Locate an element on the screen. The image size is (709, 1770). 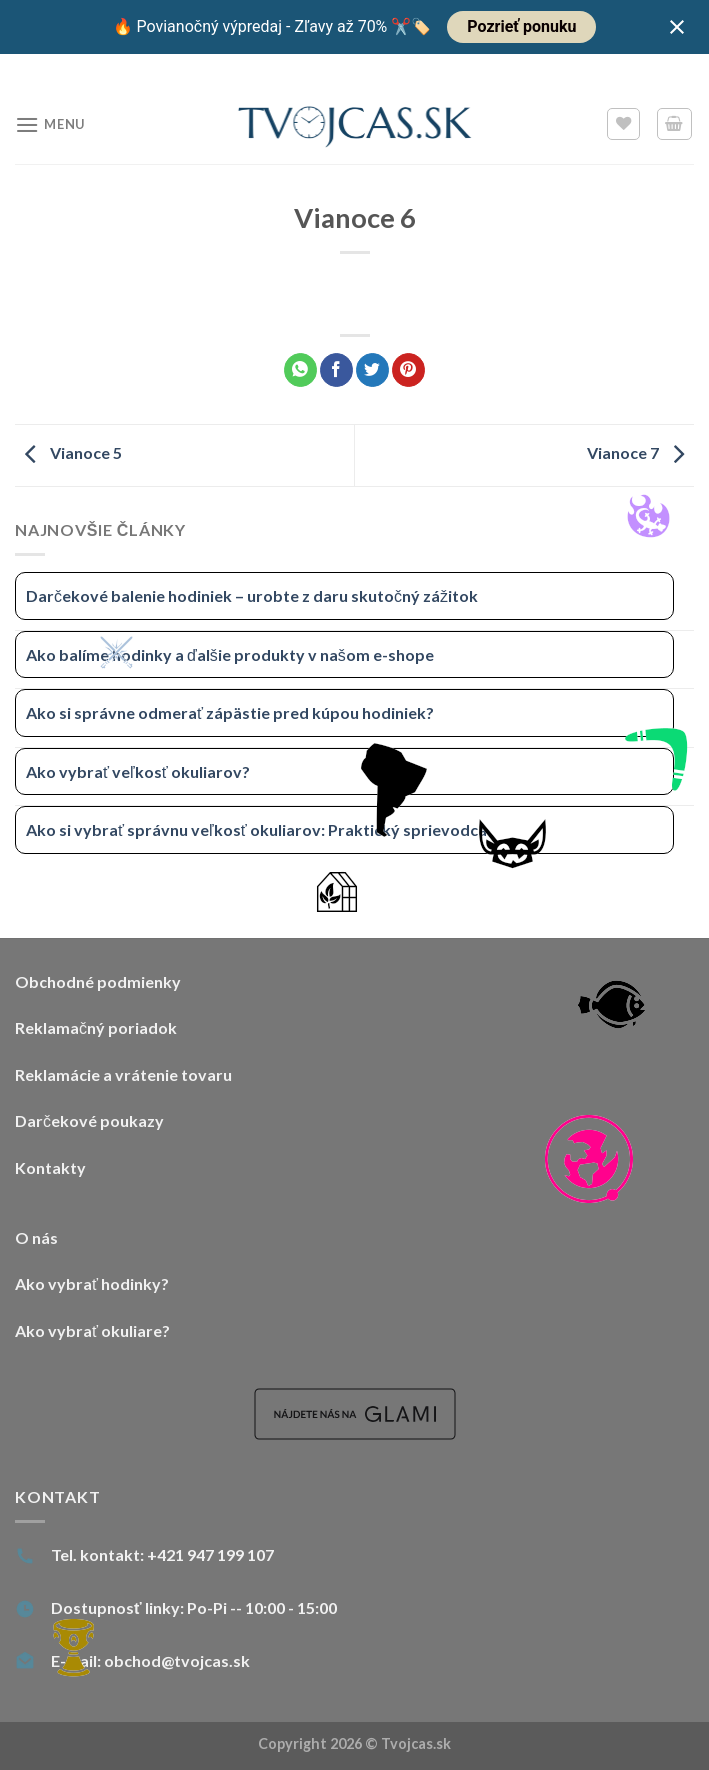
boomerang weapon or tool in a game inventory is located at coordinates (656, 759).